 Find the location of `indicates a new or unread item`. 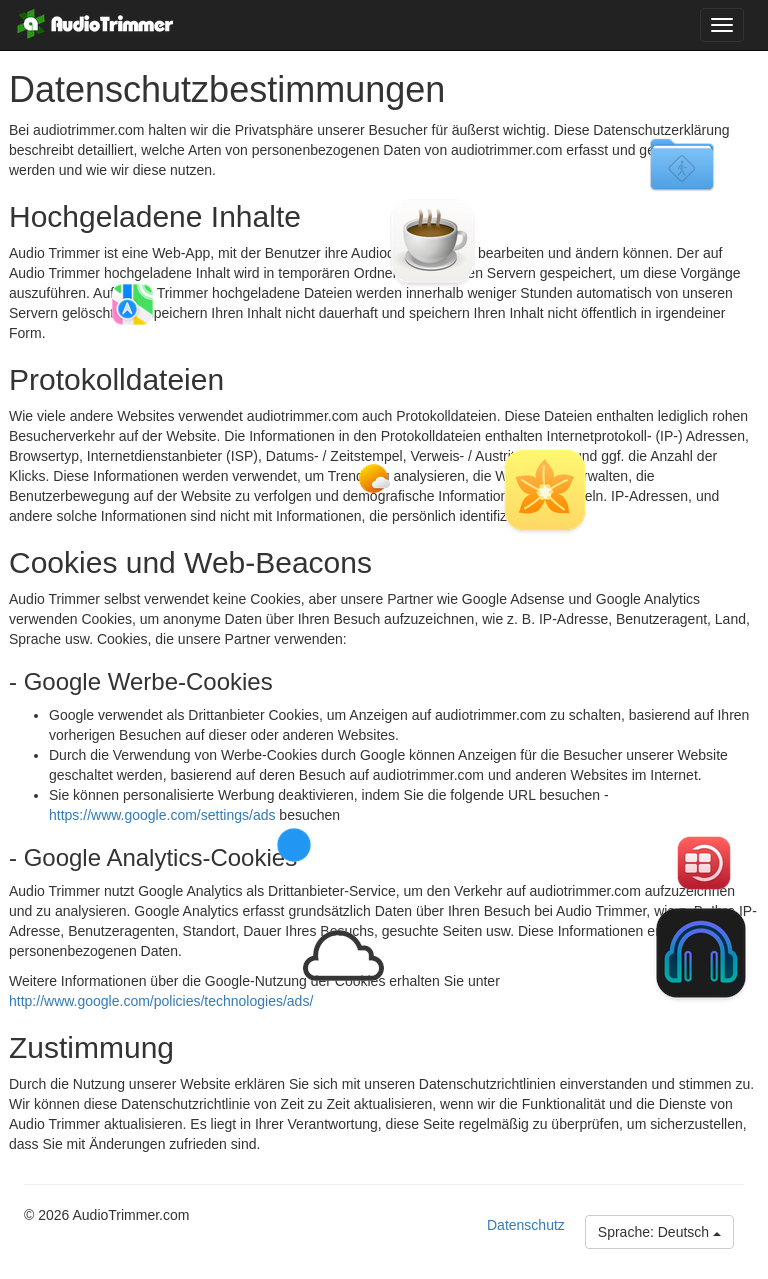

indicates a new or unread item is located at coordinates (294, 845).